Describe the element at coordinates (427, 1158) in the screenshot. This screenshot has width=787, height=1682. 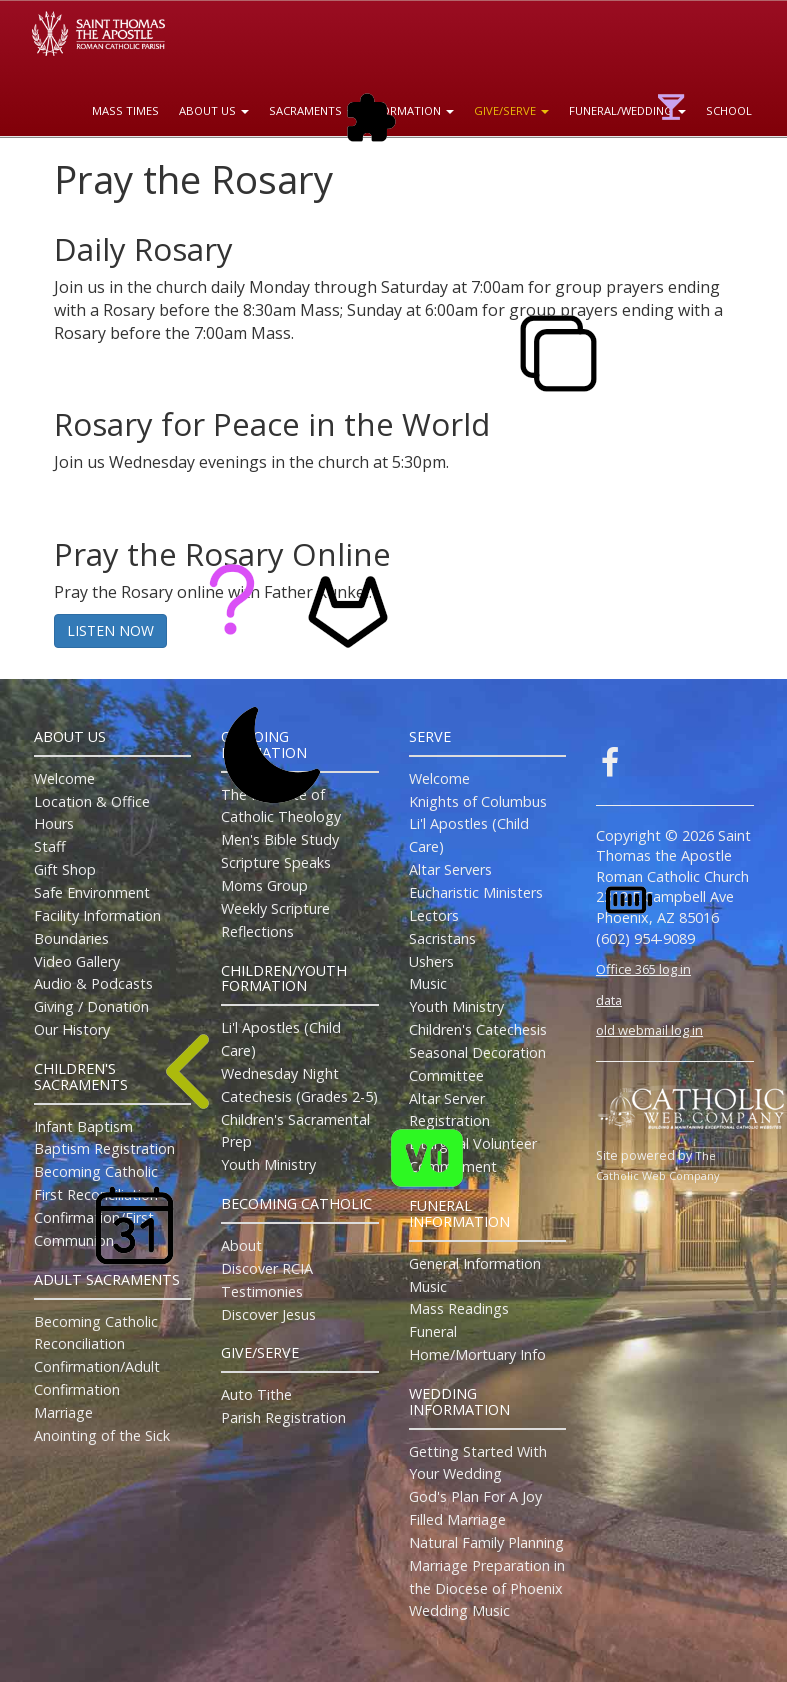
I see `enable voiceover accessibility feature` at that location.